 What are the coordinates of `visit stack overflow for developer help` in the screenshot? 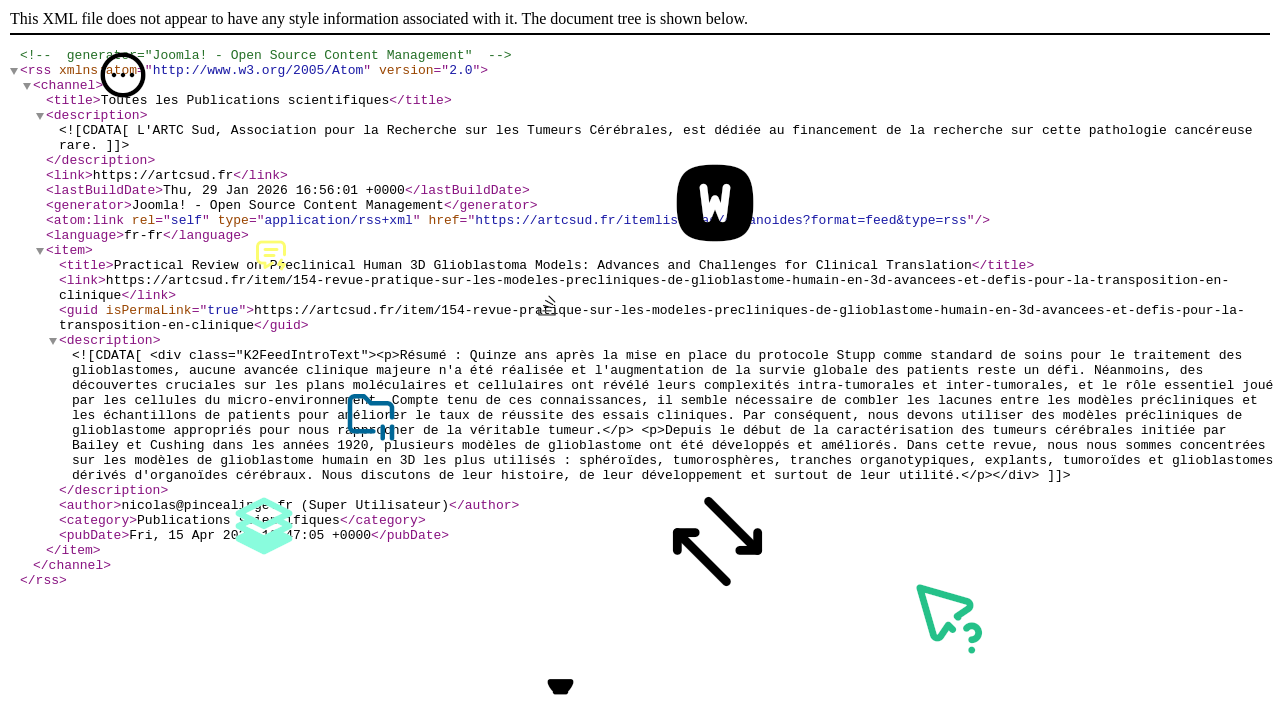 It's located at (547, 306).